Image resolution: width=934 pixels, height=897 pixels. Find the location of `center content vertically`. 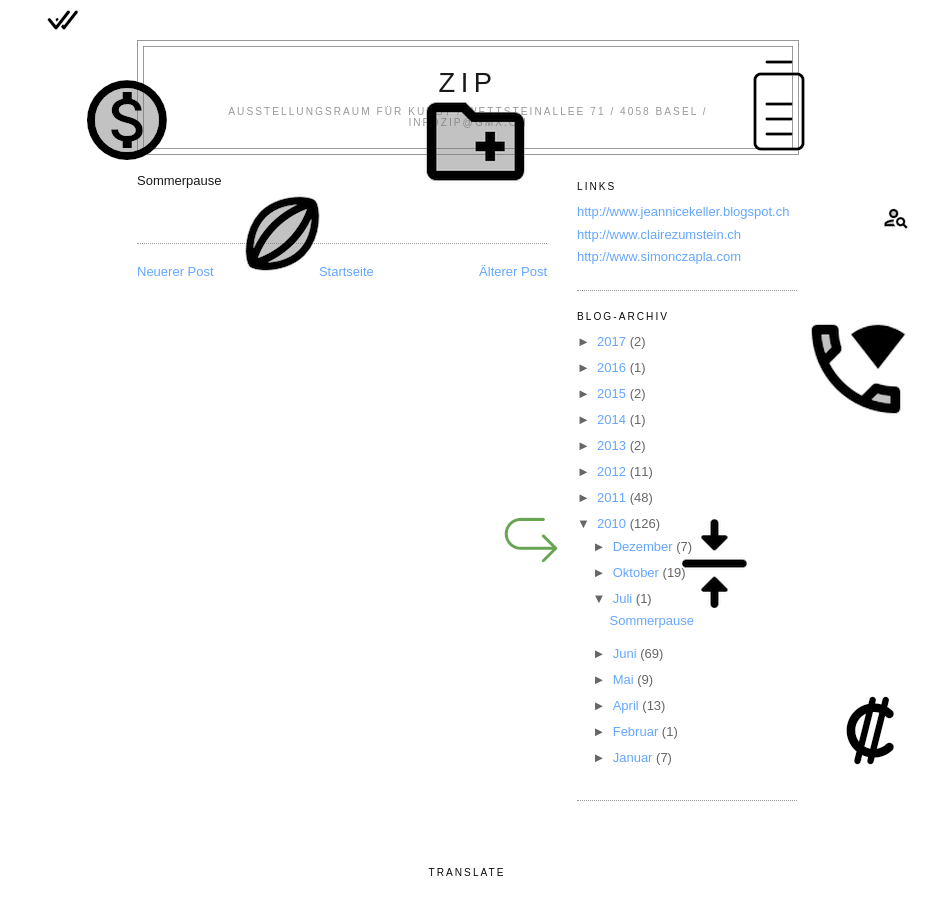

center content vertically is located at coordinates (714, 563).